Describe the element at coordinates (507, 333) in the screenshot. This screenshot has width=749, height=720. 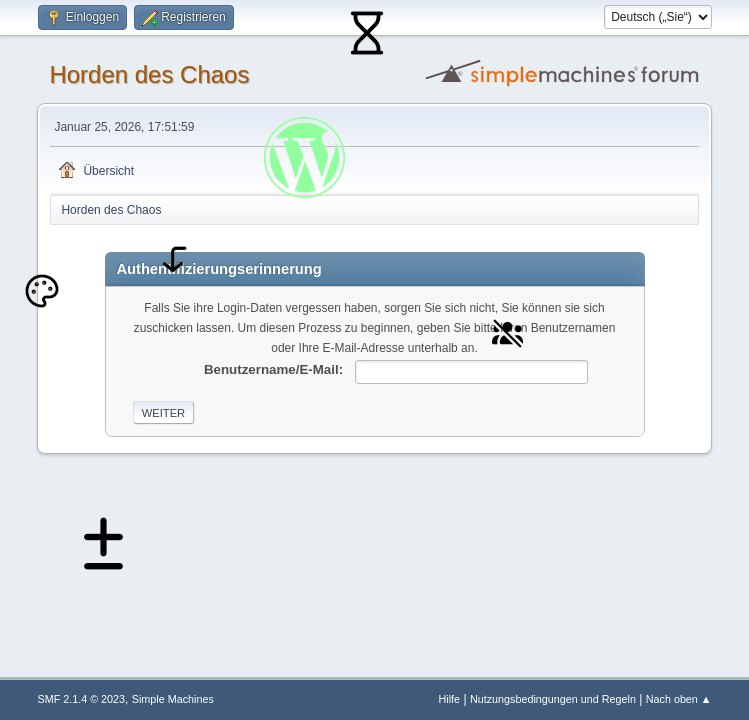
I see `disable group or team features` at that location.